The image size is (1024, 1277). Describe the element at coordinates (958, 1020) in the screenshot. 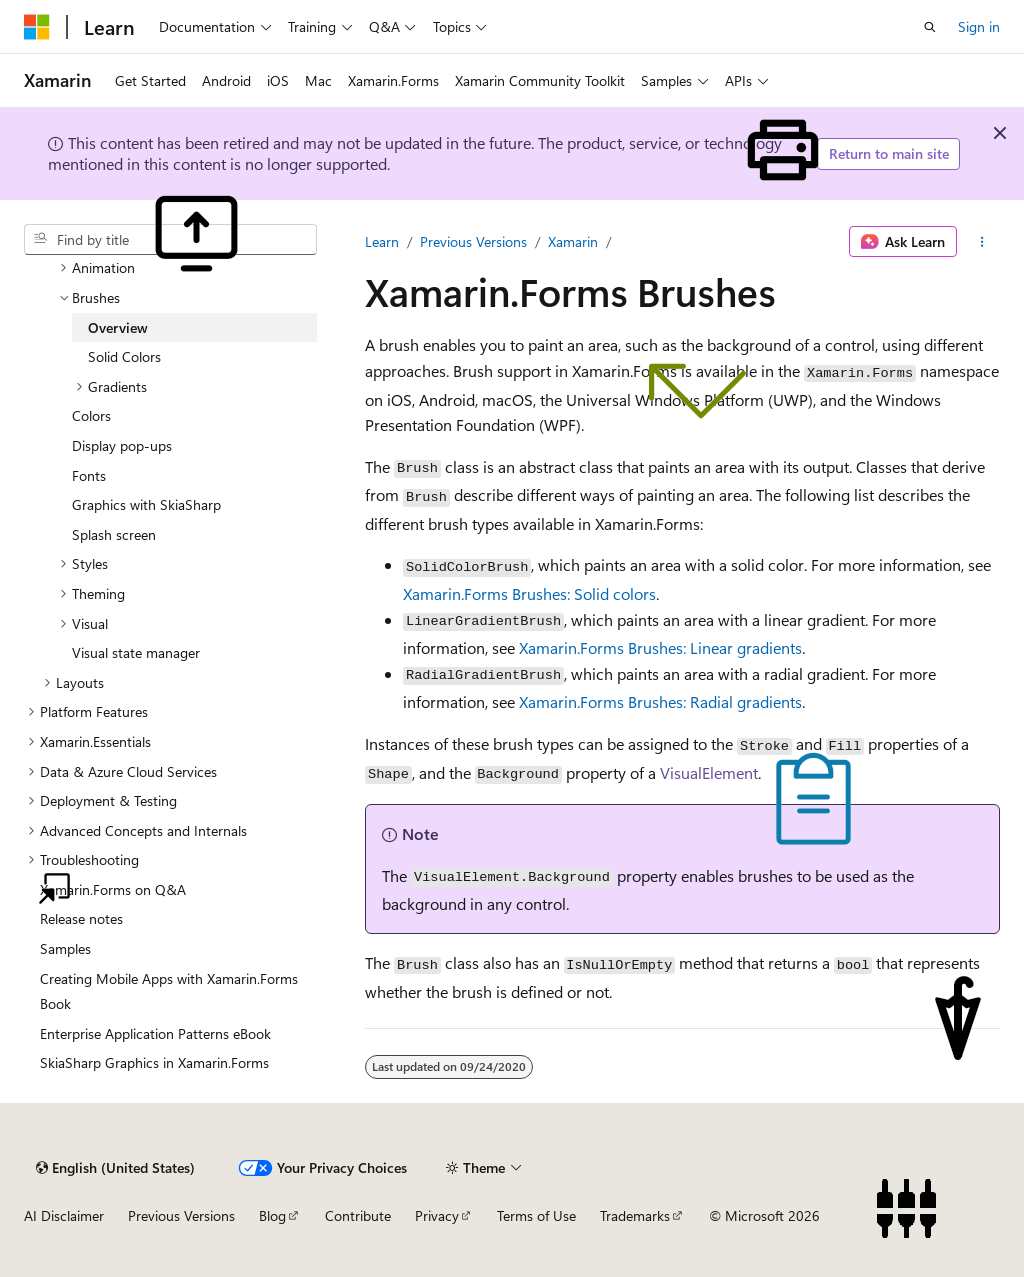

I see `indicates rainy weather conditions` at that location.